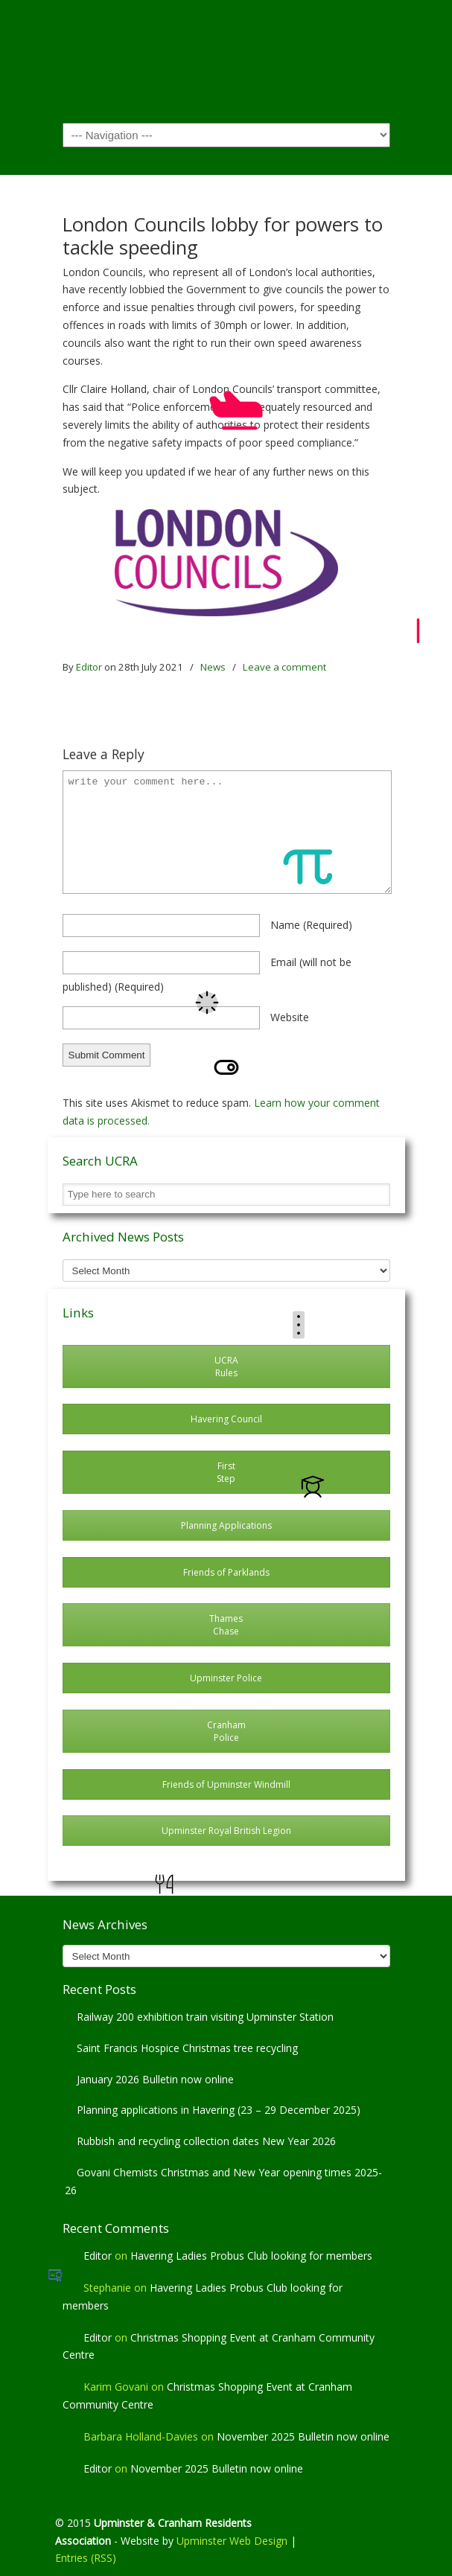 The height and width of the screenshot is (2576, 452). I want to click on access food and dining options, so click(165, 1884).